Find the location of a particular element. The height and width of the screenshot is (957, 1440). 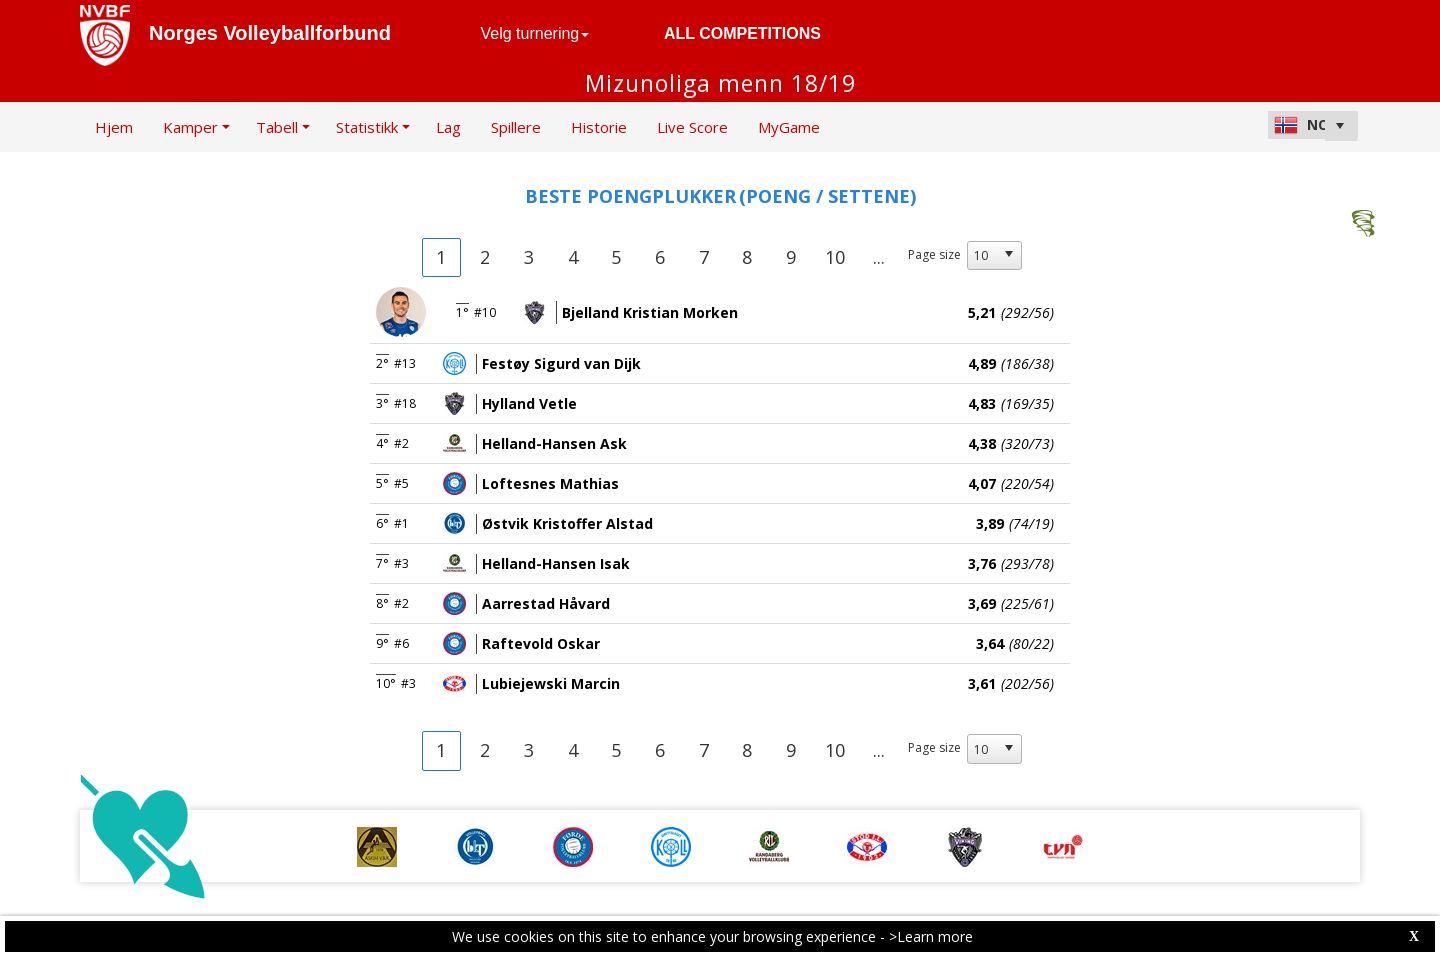

indicates a match or romantic connection in a dating app is located at coordinates (143, 836).